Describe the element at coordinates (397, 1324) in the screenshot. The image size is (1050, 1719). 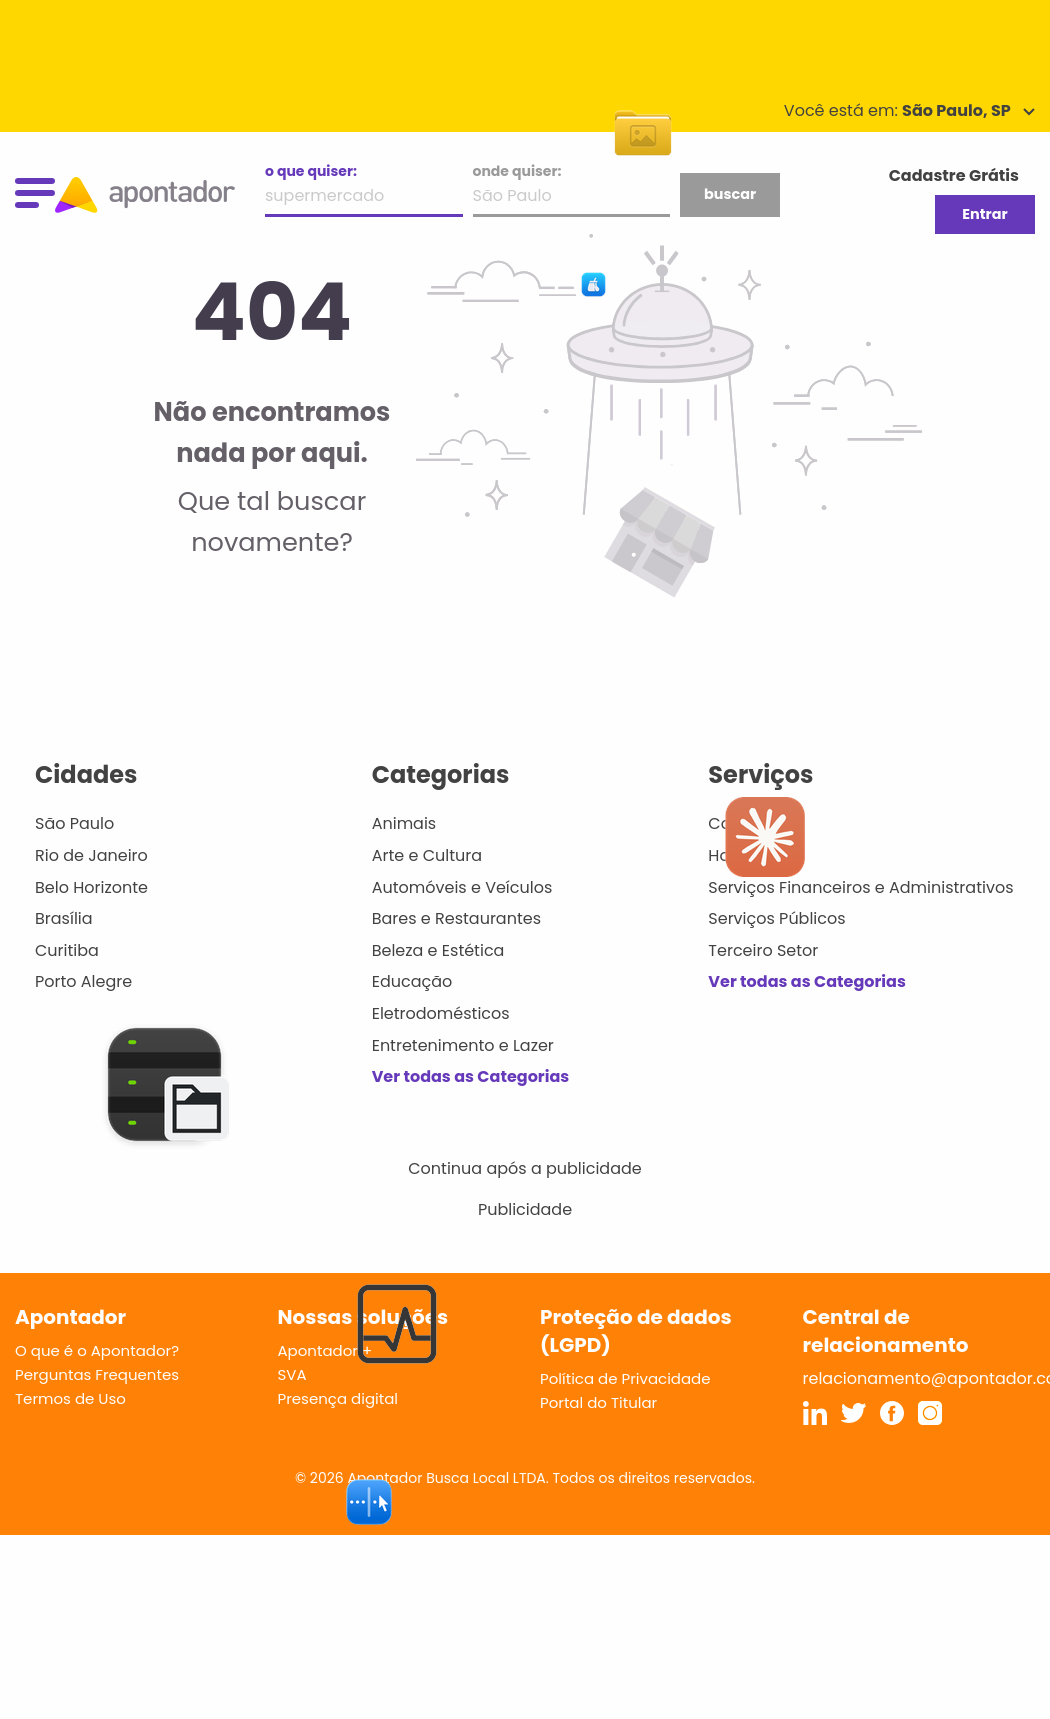
I see `open system monitor or activity monitor` at that location.